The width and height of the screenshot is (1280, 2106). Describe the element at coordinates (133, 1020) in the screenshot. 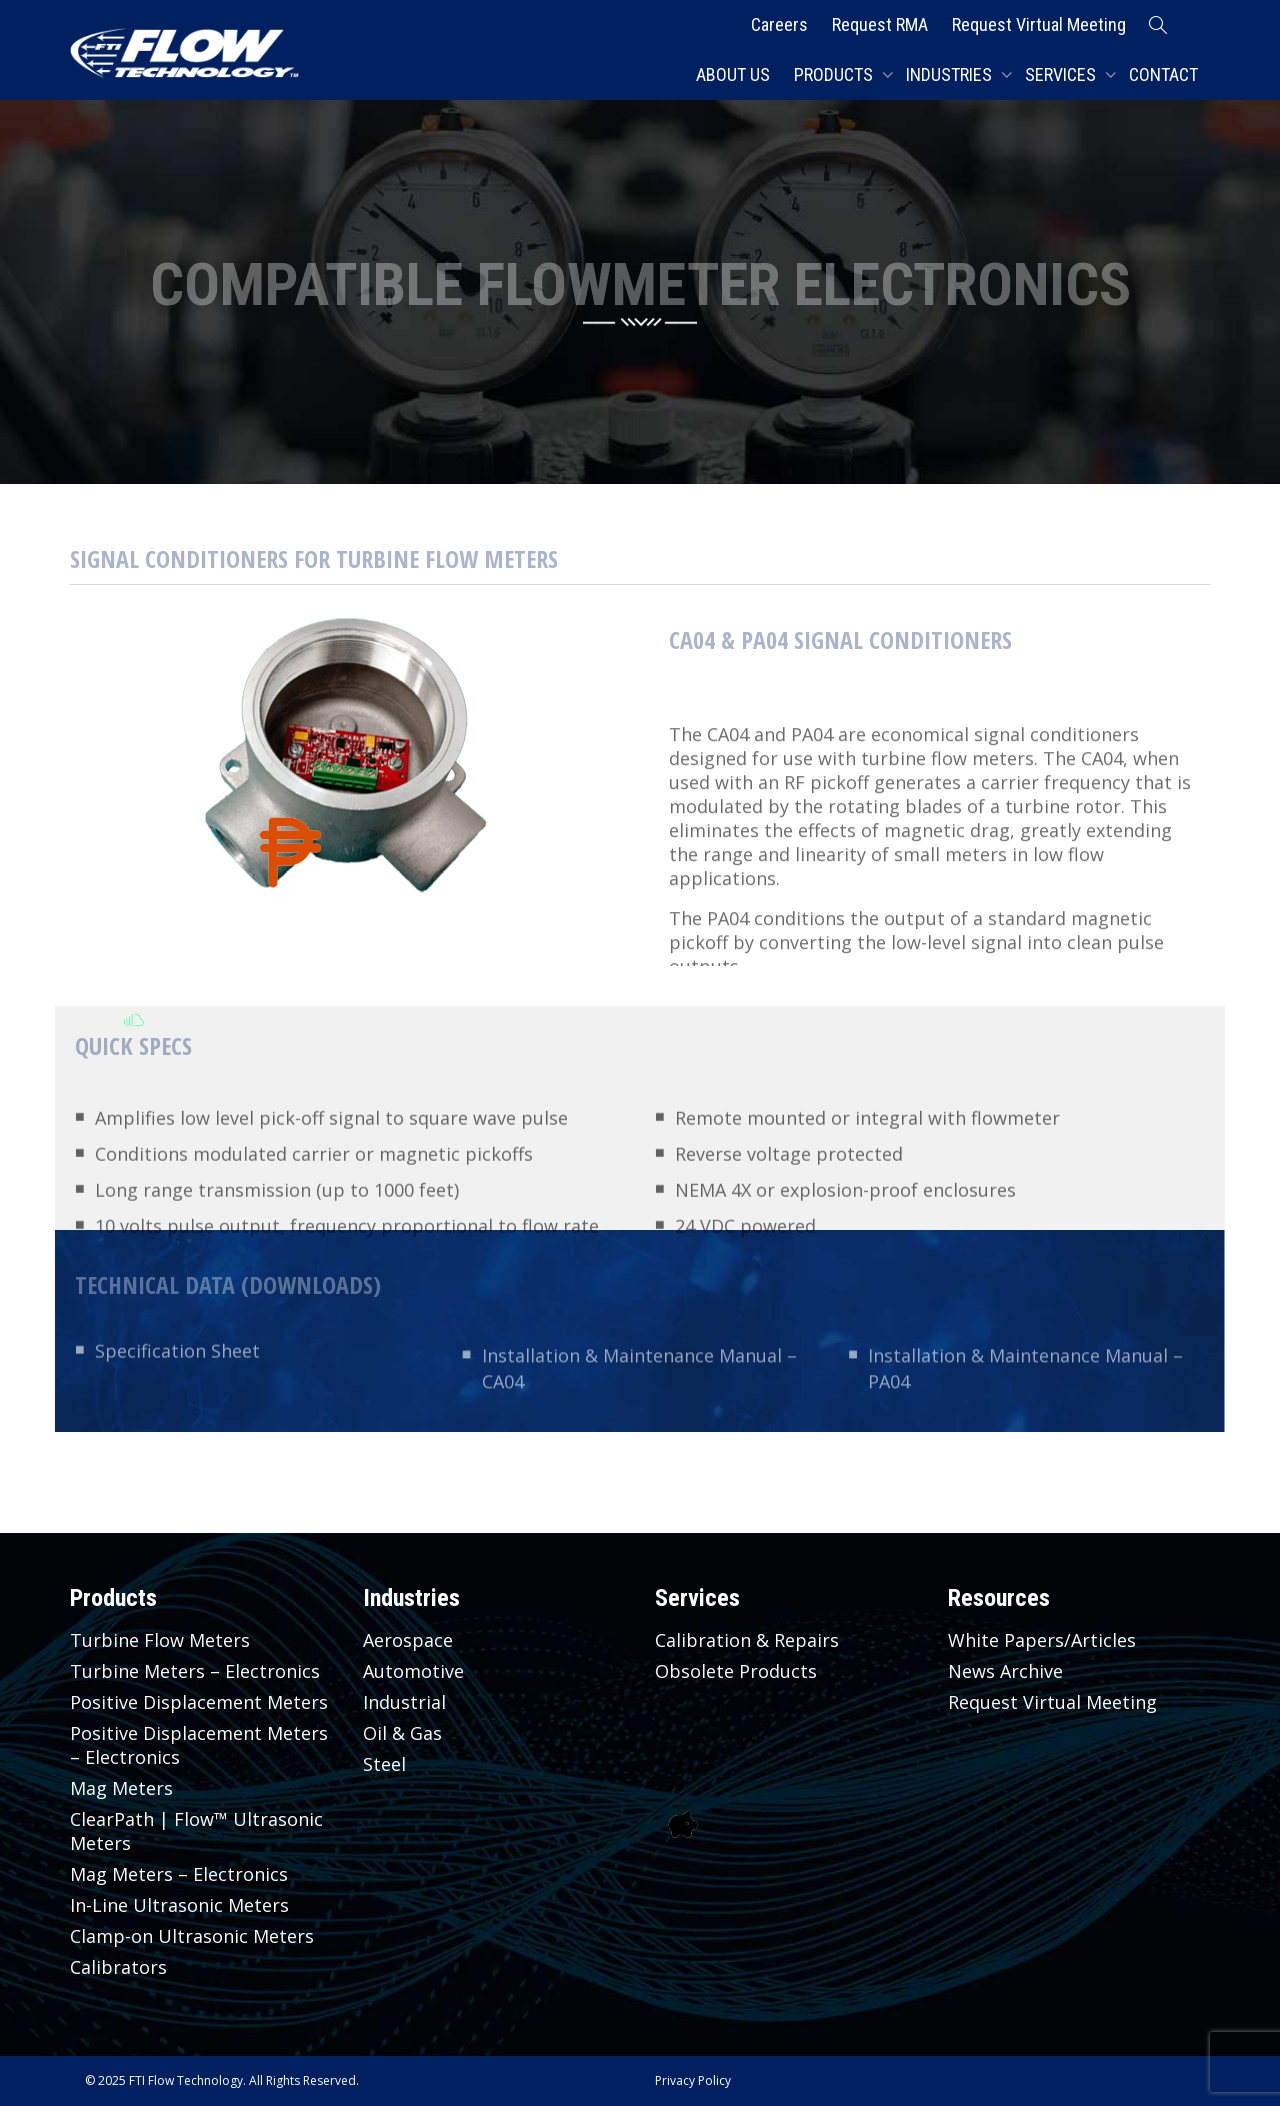

I see `open soundcloud app` at that location.